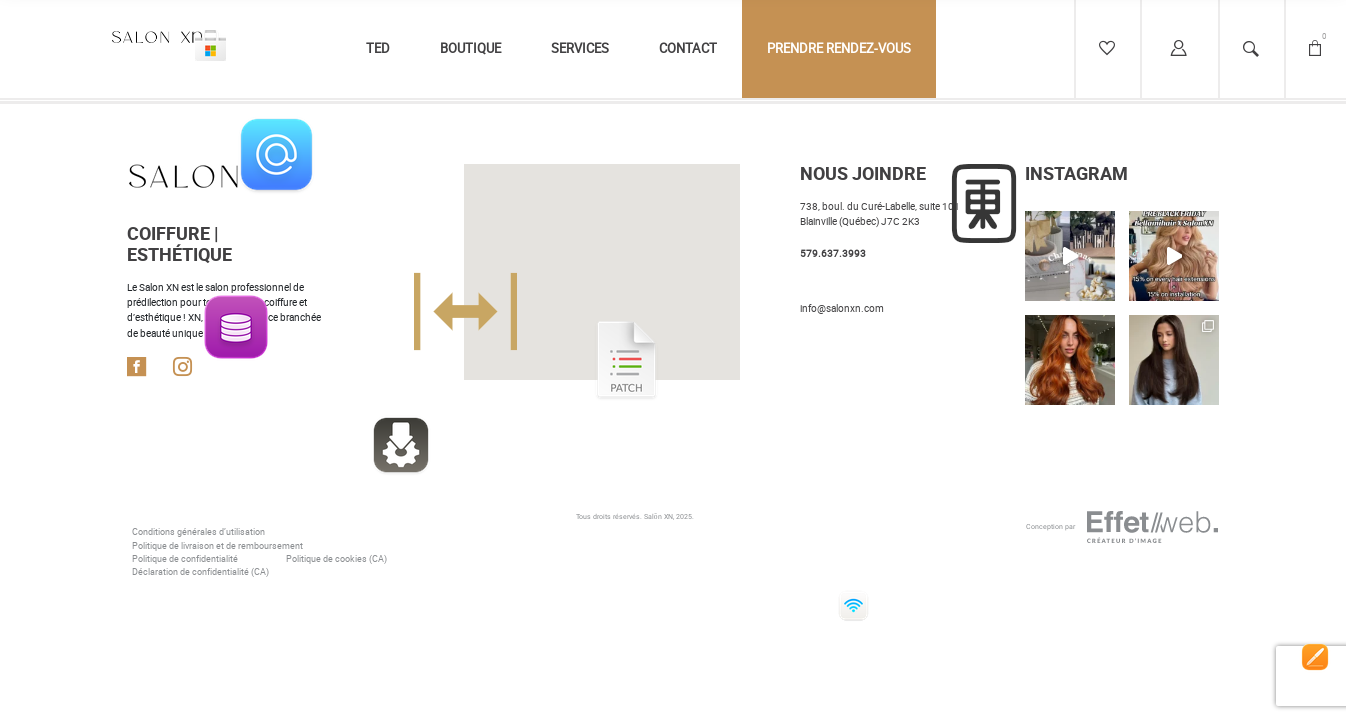 Image resolution: width=1346 pixels, height=720 pixels. What do you see at coordinates (986, 203) in the screenshot?
I see `launch gnome mahjongg tile matching game` at bounding box center [986, 203].